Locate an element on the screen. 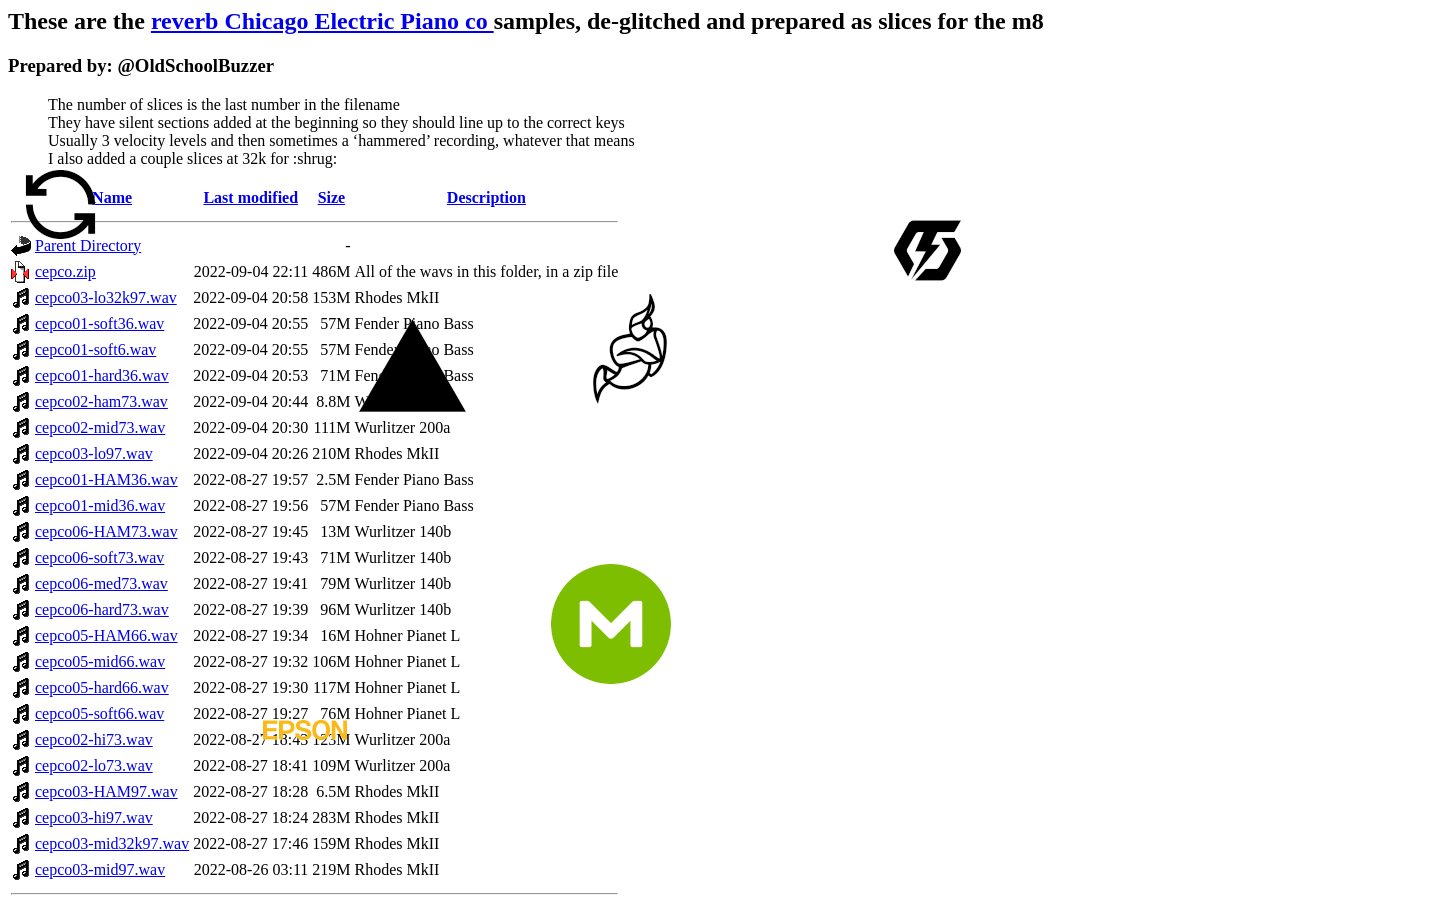 The height and width of the screenshot is (914, 1440). undo or revert to previous state is located at coordinates (60, 204).